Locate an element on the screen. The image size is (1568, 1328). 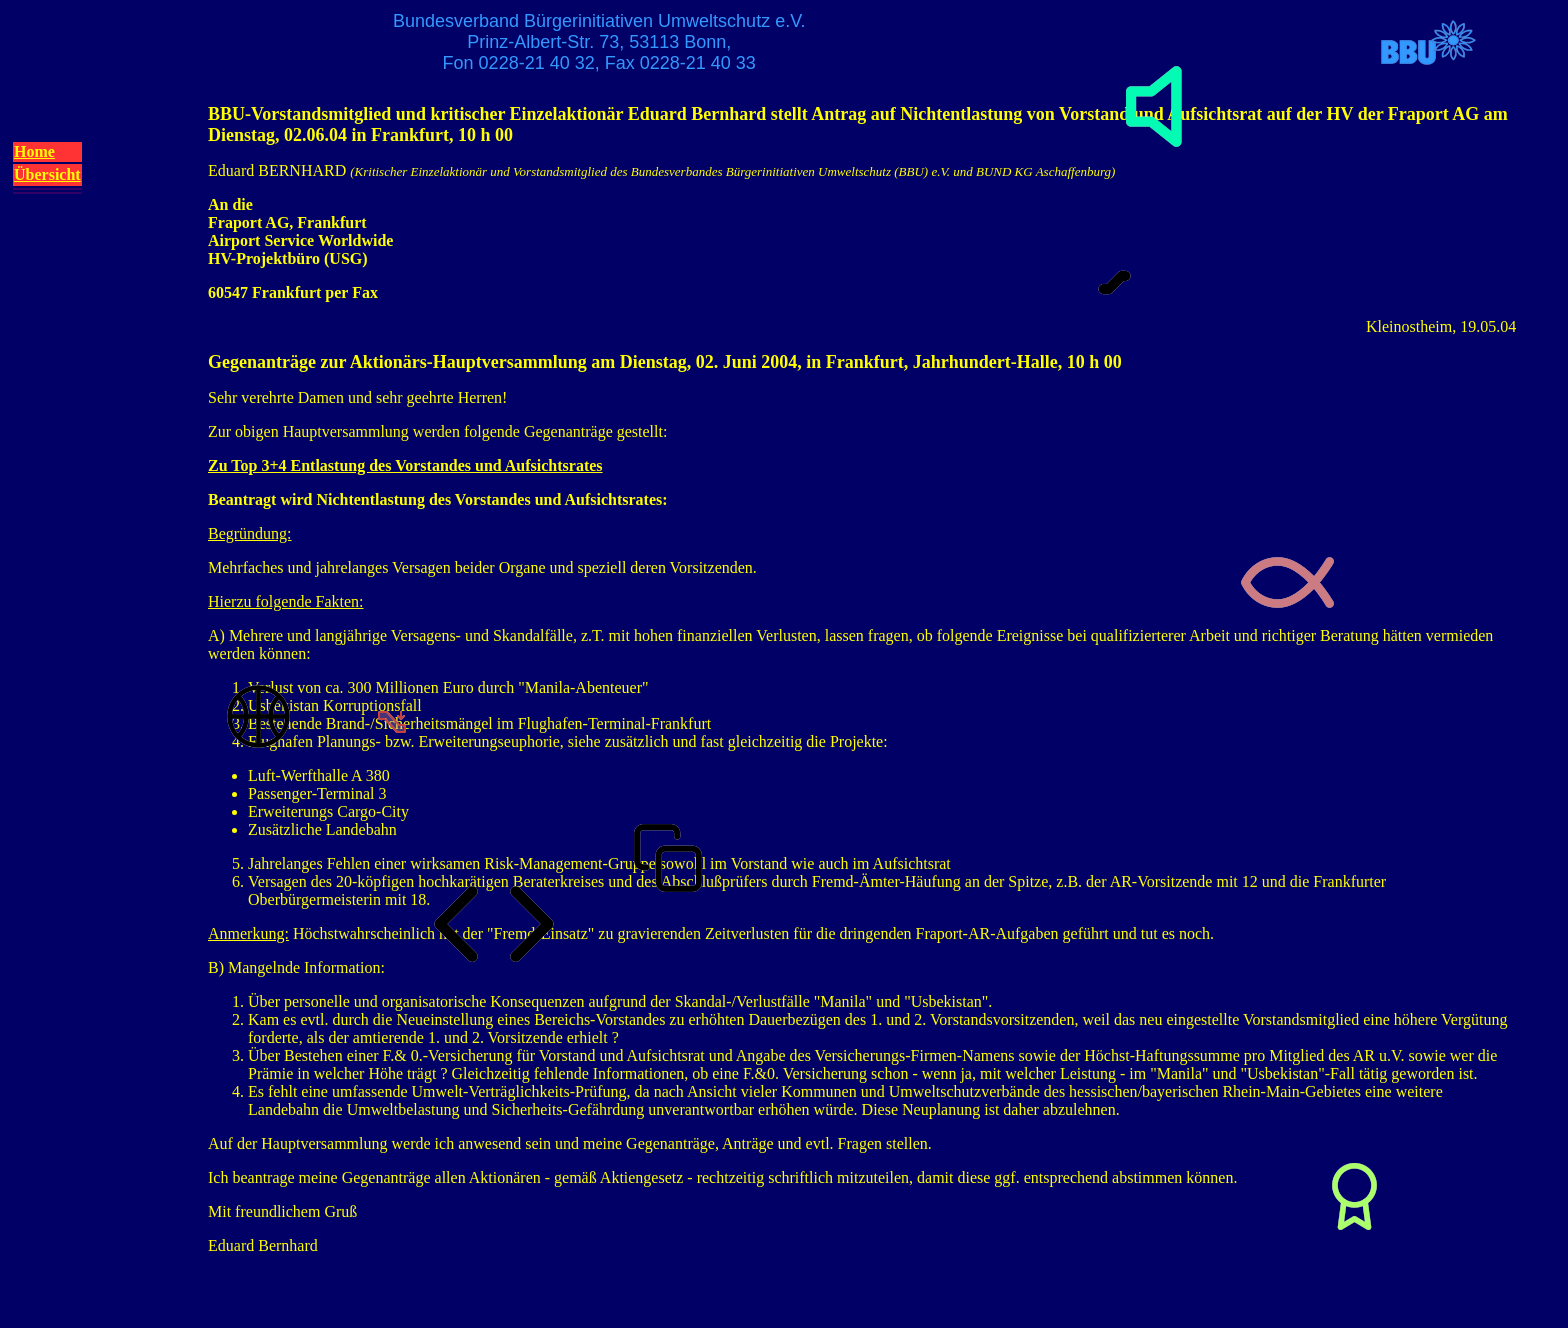
view or edit source code is located at coordinates (494, 924).